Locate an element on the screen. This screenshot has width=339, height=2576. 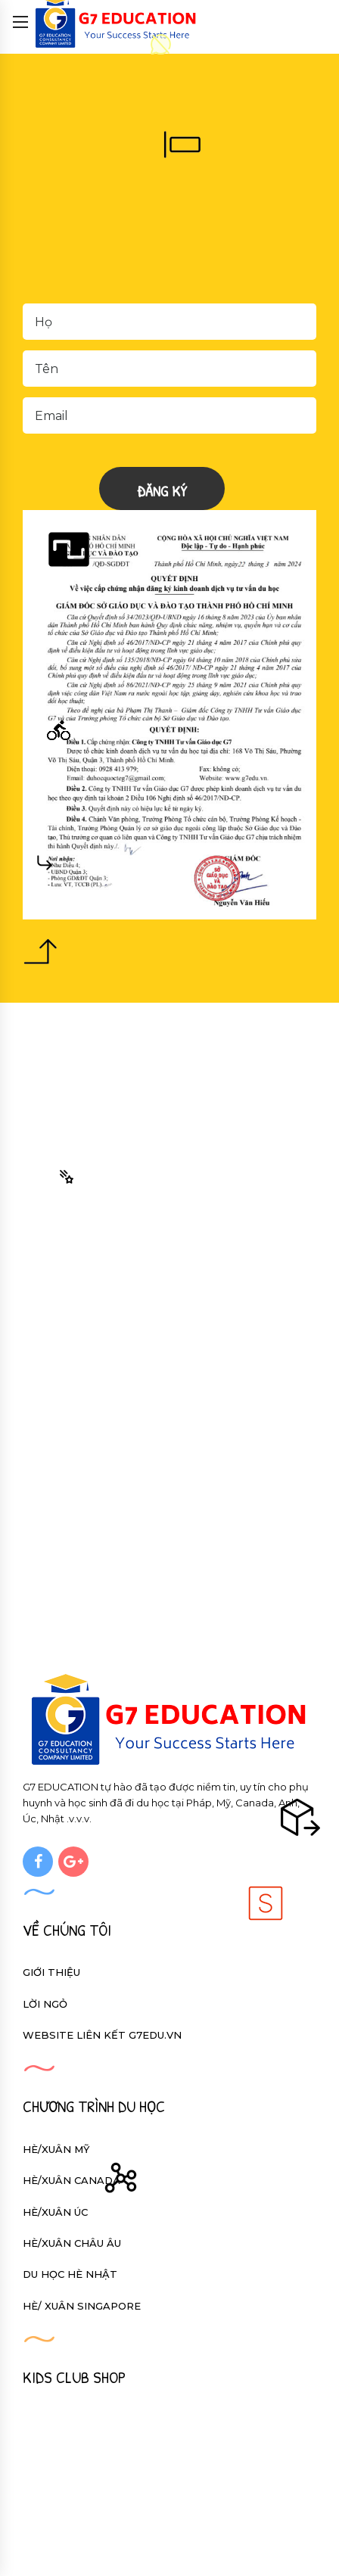
view network graph or connections is located at coordinates (120, 2178).